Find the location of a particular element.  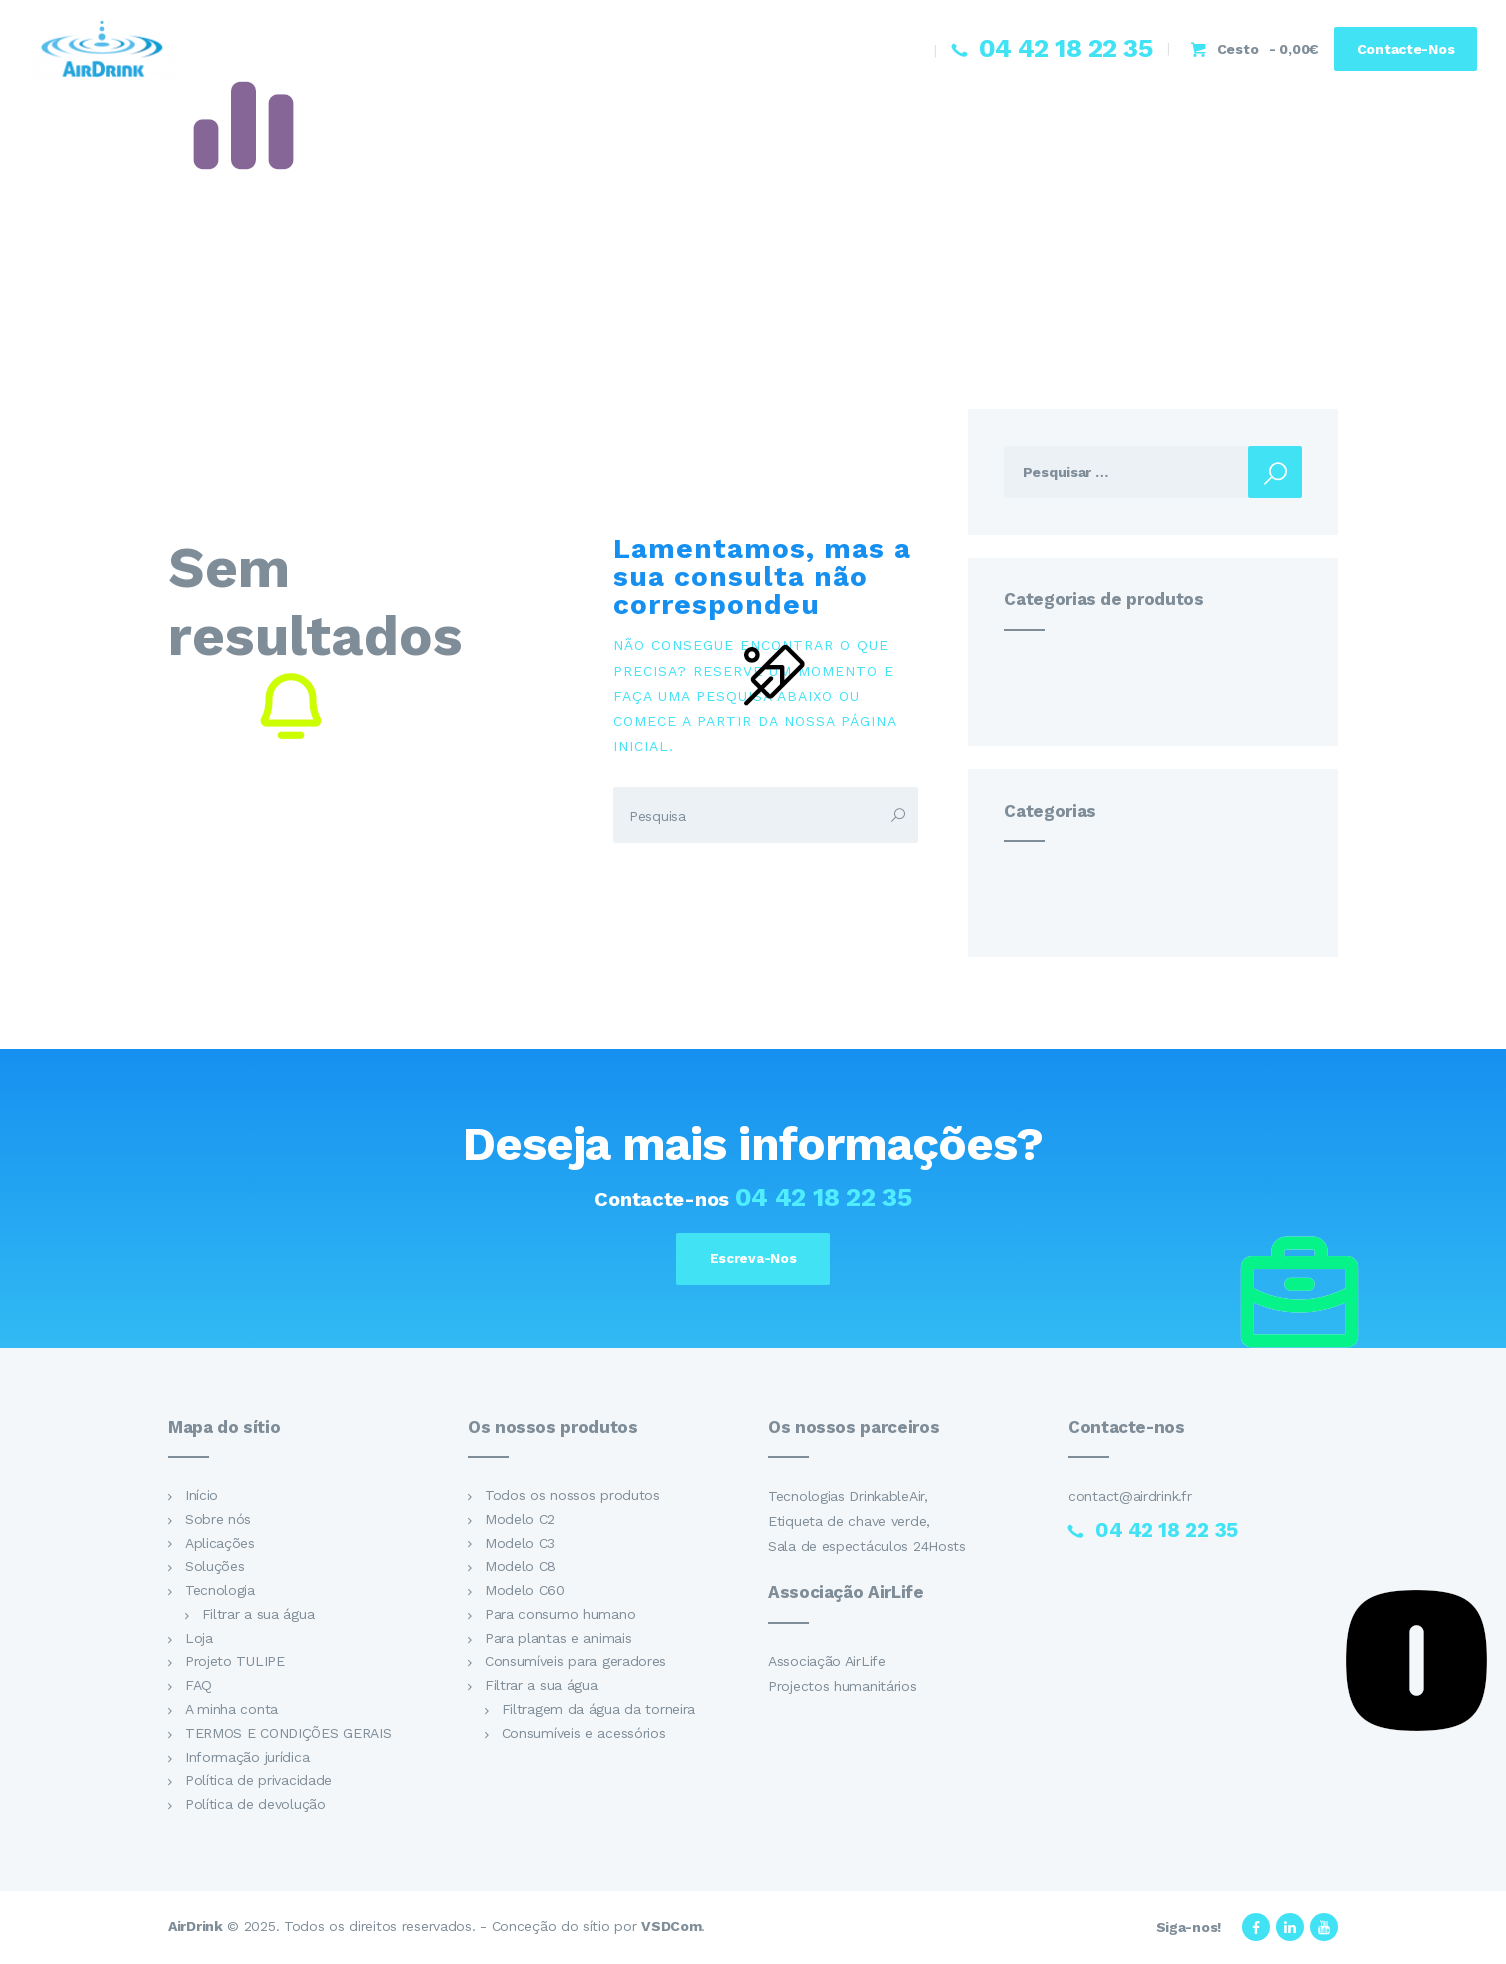

view analytics or statistics is located at coordinates (243, 125).